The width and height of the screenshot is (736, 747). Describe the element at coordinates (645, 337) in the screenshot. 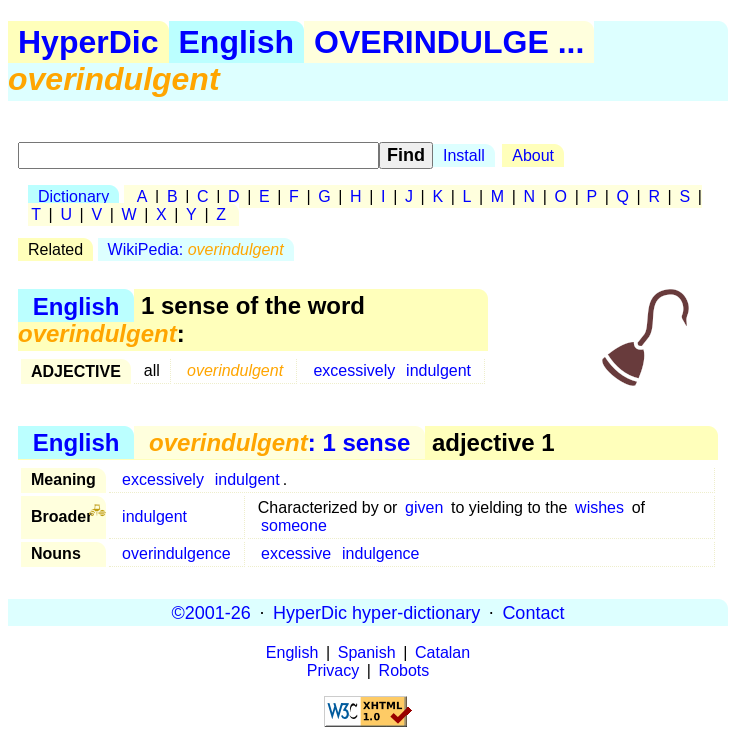

I see `pirate or nautical themed game element` at that location.